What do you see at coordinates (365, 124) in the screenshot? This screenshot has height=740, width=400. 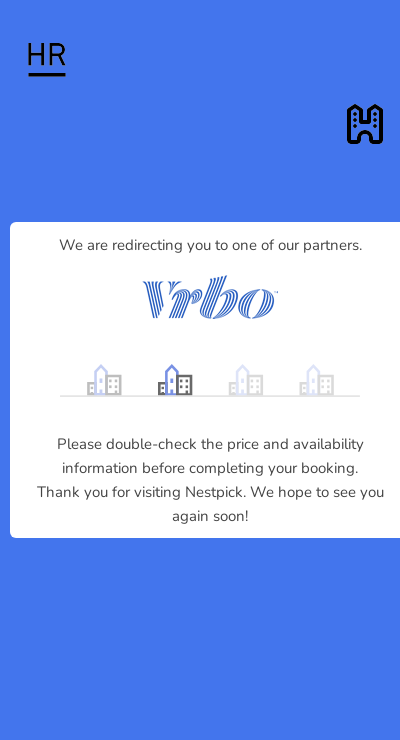 I see `access fortress or castle-related content` at bounding box center [365, 124].